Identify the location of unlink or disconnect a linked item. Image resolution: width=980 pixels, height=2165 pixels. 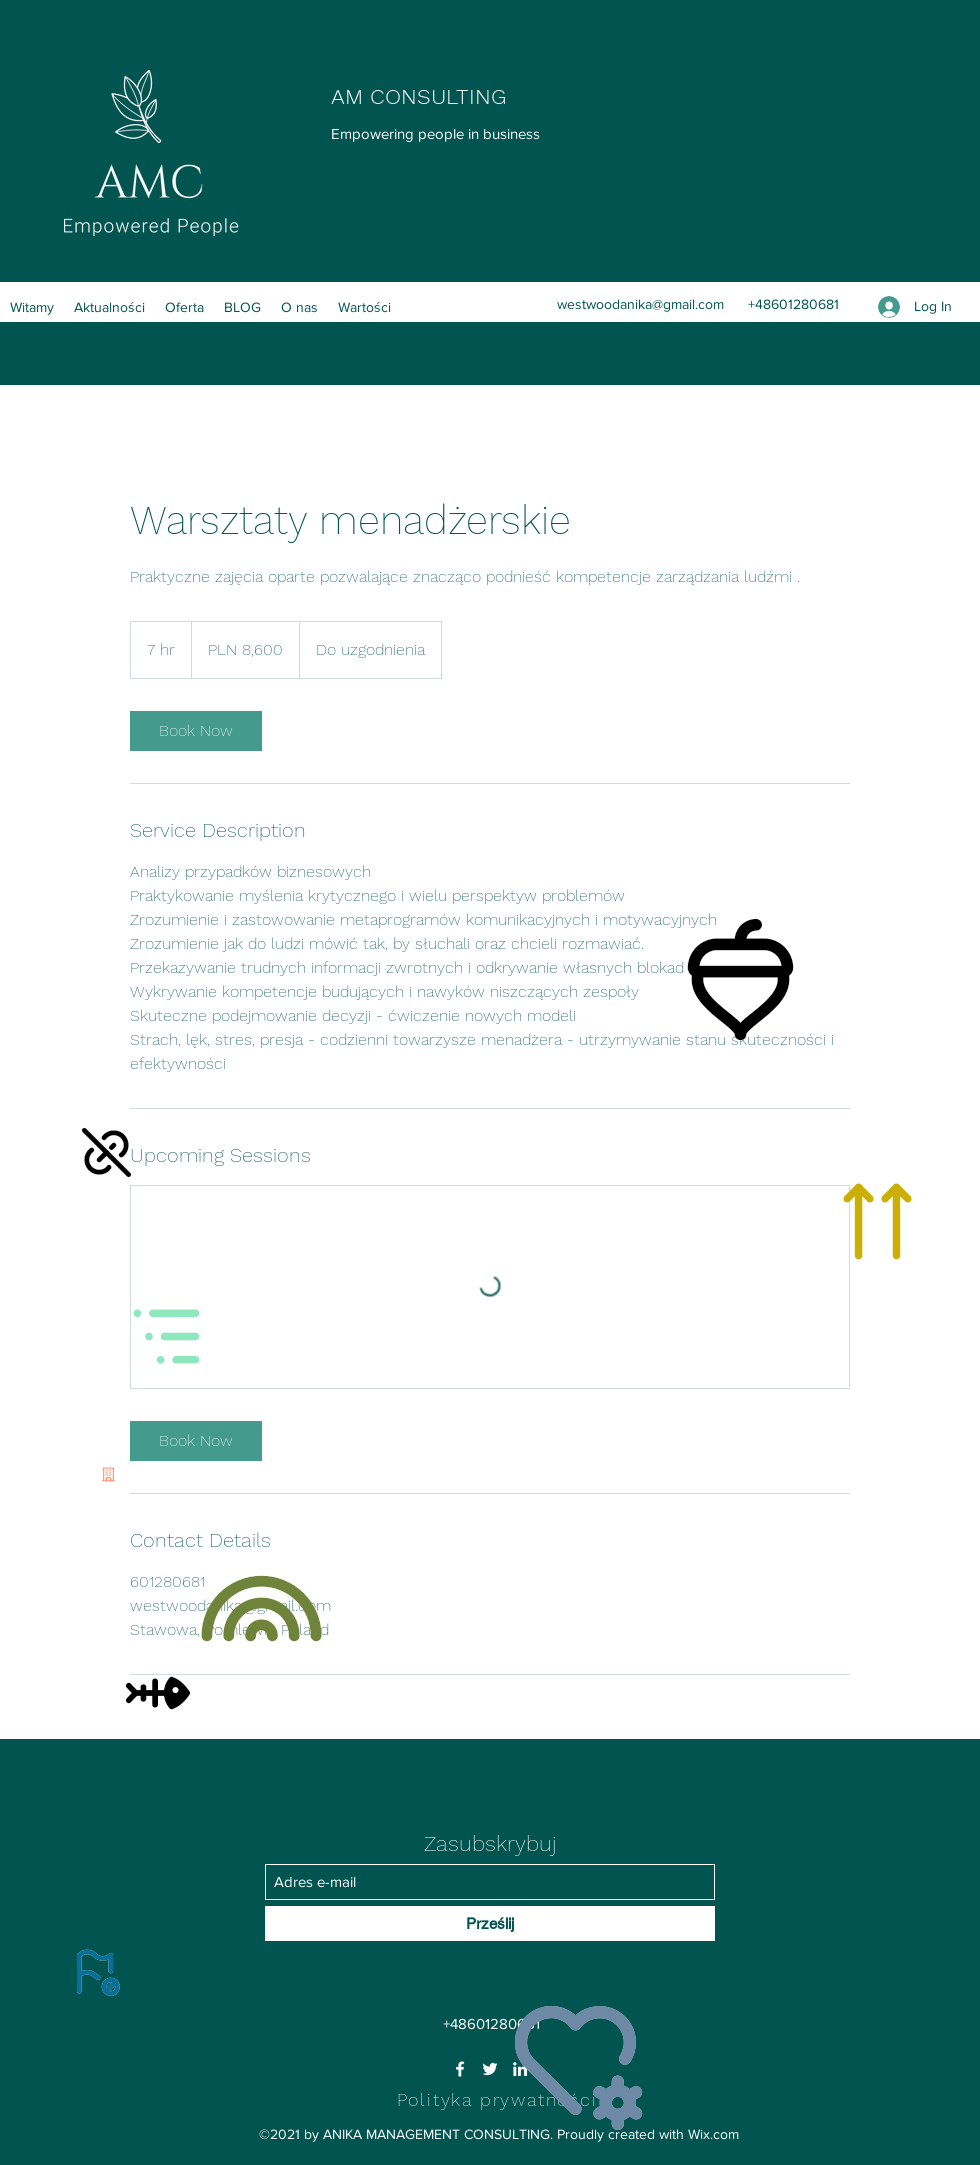
(106, 1152).